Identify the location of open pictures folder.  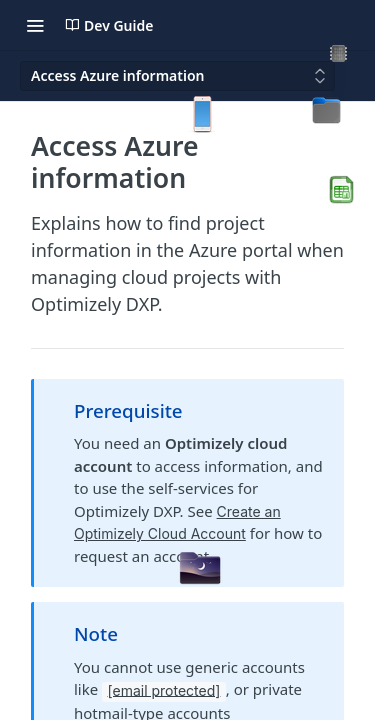
(200, 569).